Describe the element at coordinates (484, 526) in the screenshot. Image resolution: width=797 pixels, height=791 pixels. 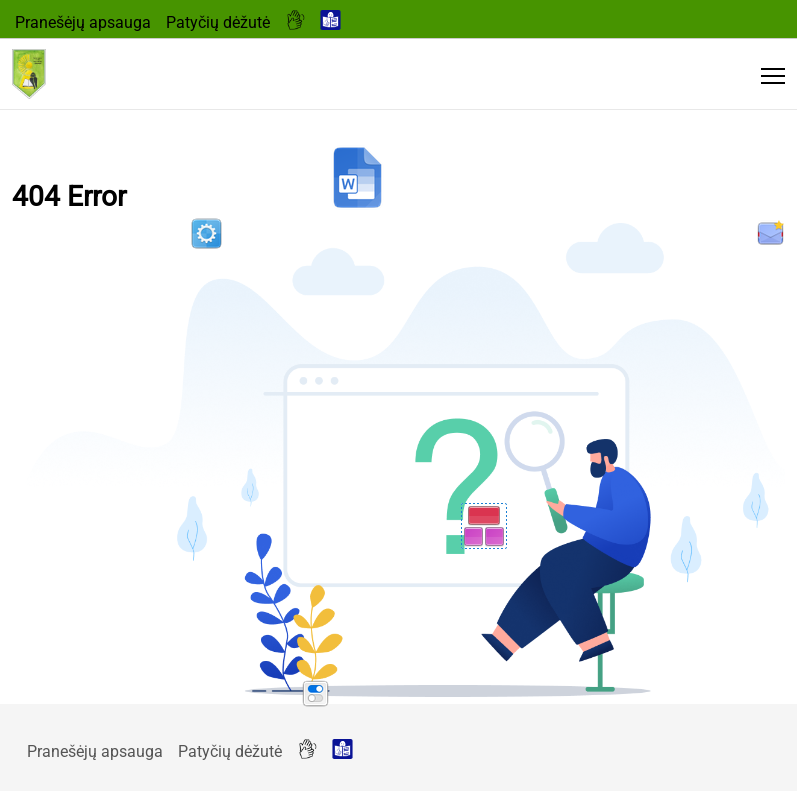
I see `select all items in the current view` at that location.